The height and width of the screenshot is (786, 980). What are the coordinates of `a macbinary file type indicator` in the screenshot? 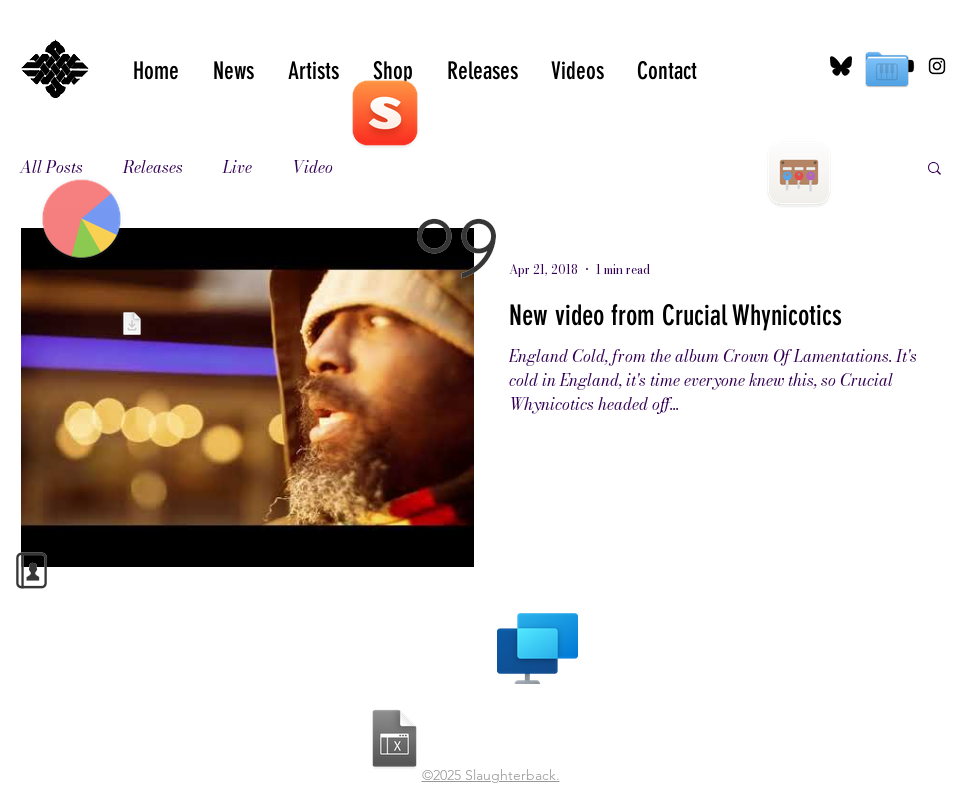 It's located at (394, 739).